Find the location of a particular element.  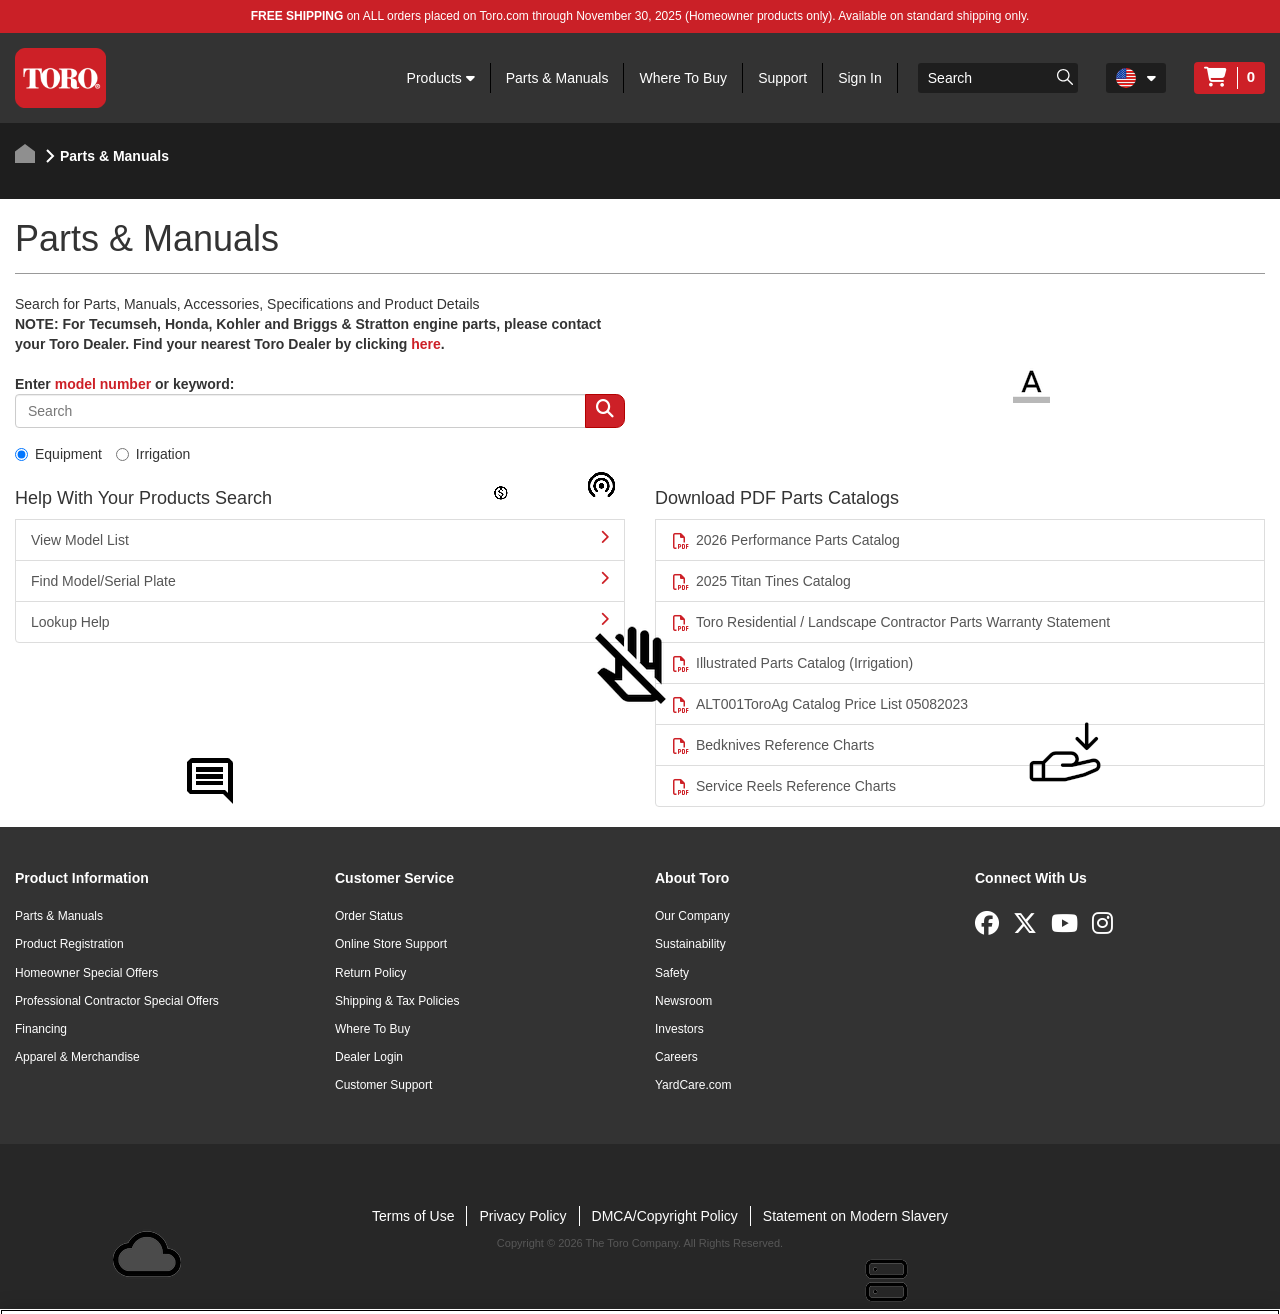

receive or accept an incoming item is located at coordinates (1067, 755).